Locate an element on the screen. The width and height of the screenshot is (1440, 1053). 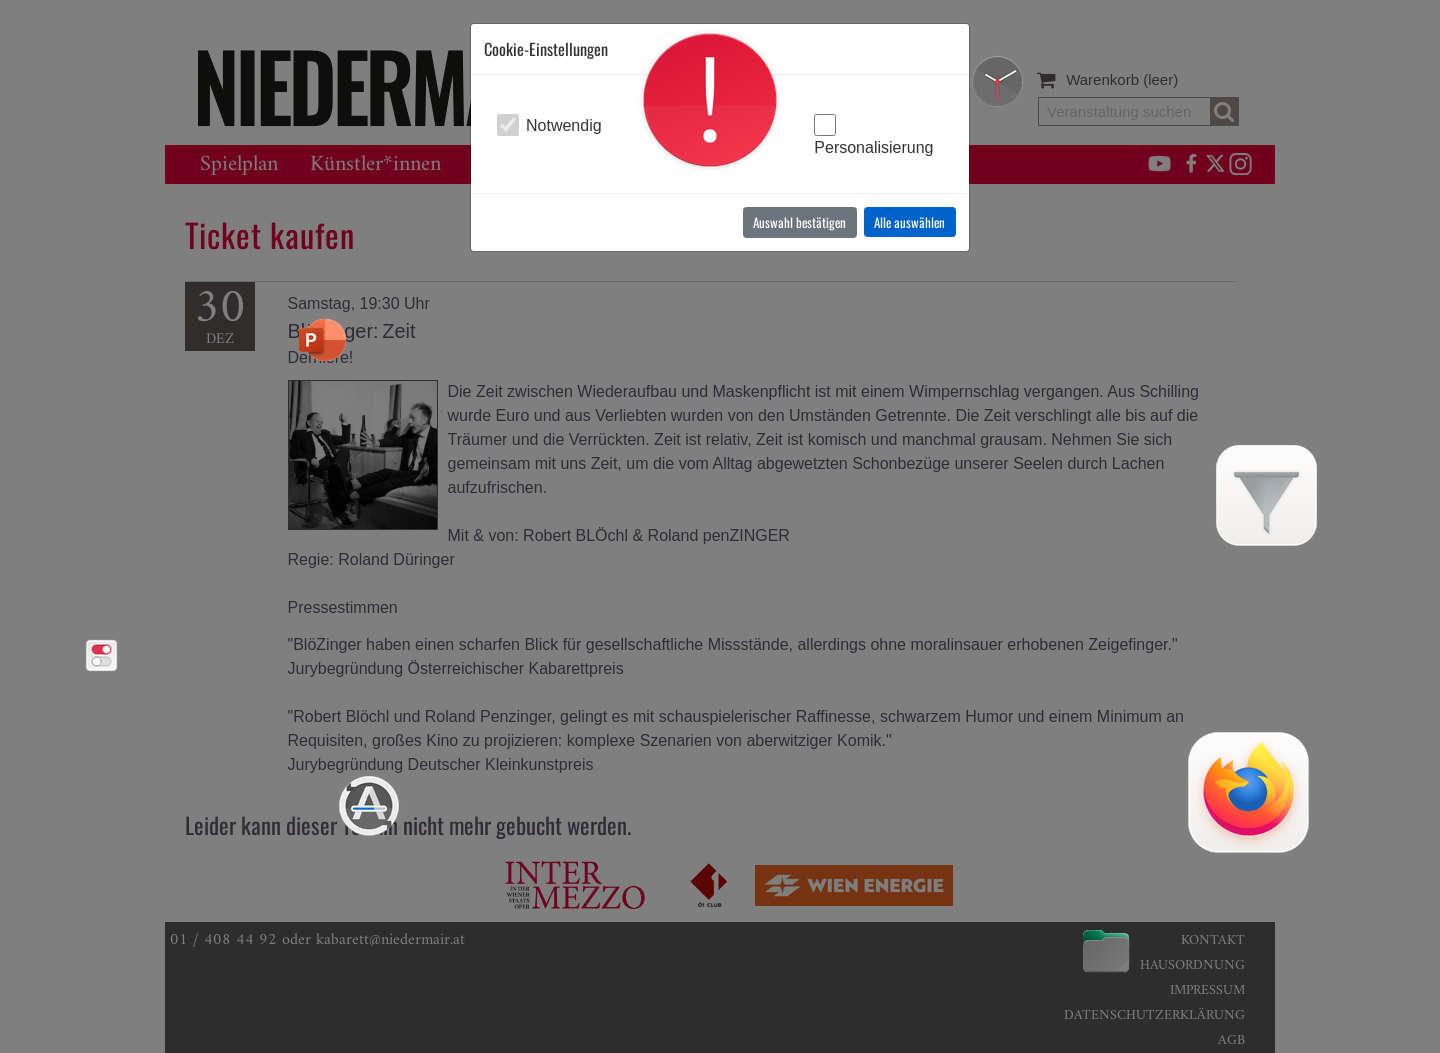
open Microsoft PowerPoint is located at coordinates (323, 340).